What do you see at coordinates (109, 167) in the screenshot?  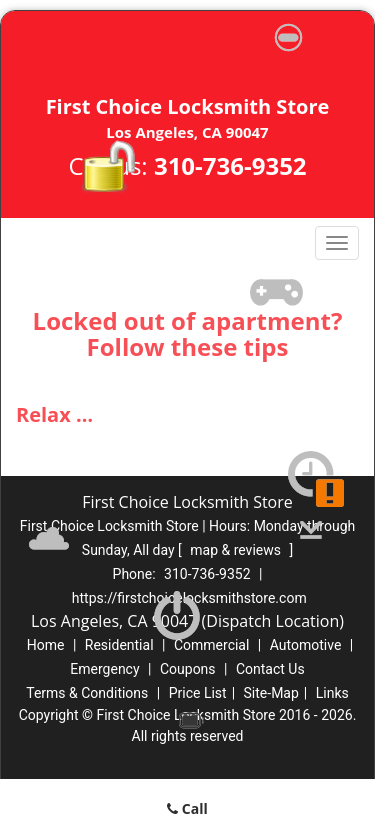 I see `indicates changes are allowed or permissions are unlocked` at bounding box center [109, 167].